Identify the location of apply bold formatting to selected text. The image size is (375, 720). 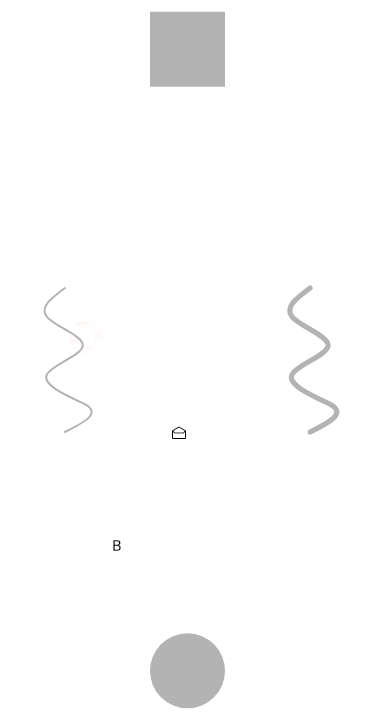
(116, 545).